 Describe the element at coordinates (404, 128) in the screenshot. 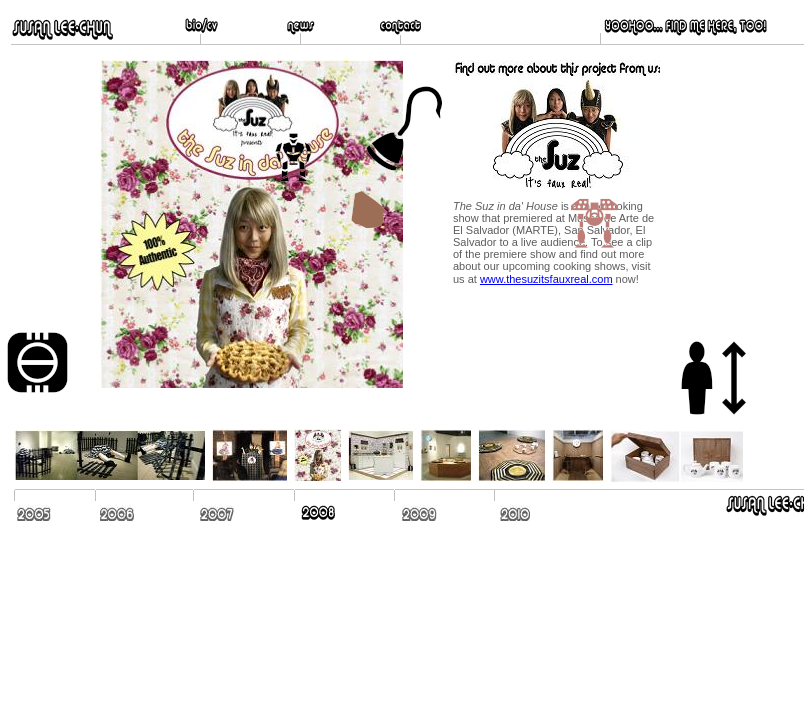

I see `pirate or nautical themed game element` at that location.